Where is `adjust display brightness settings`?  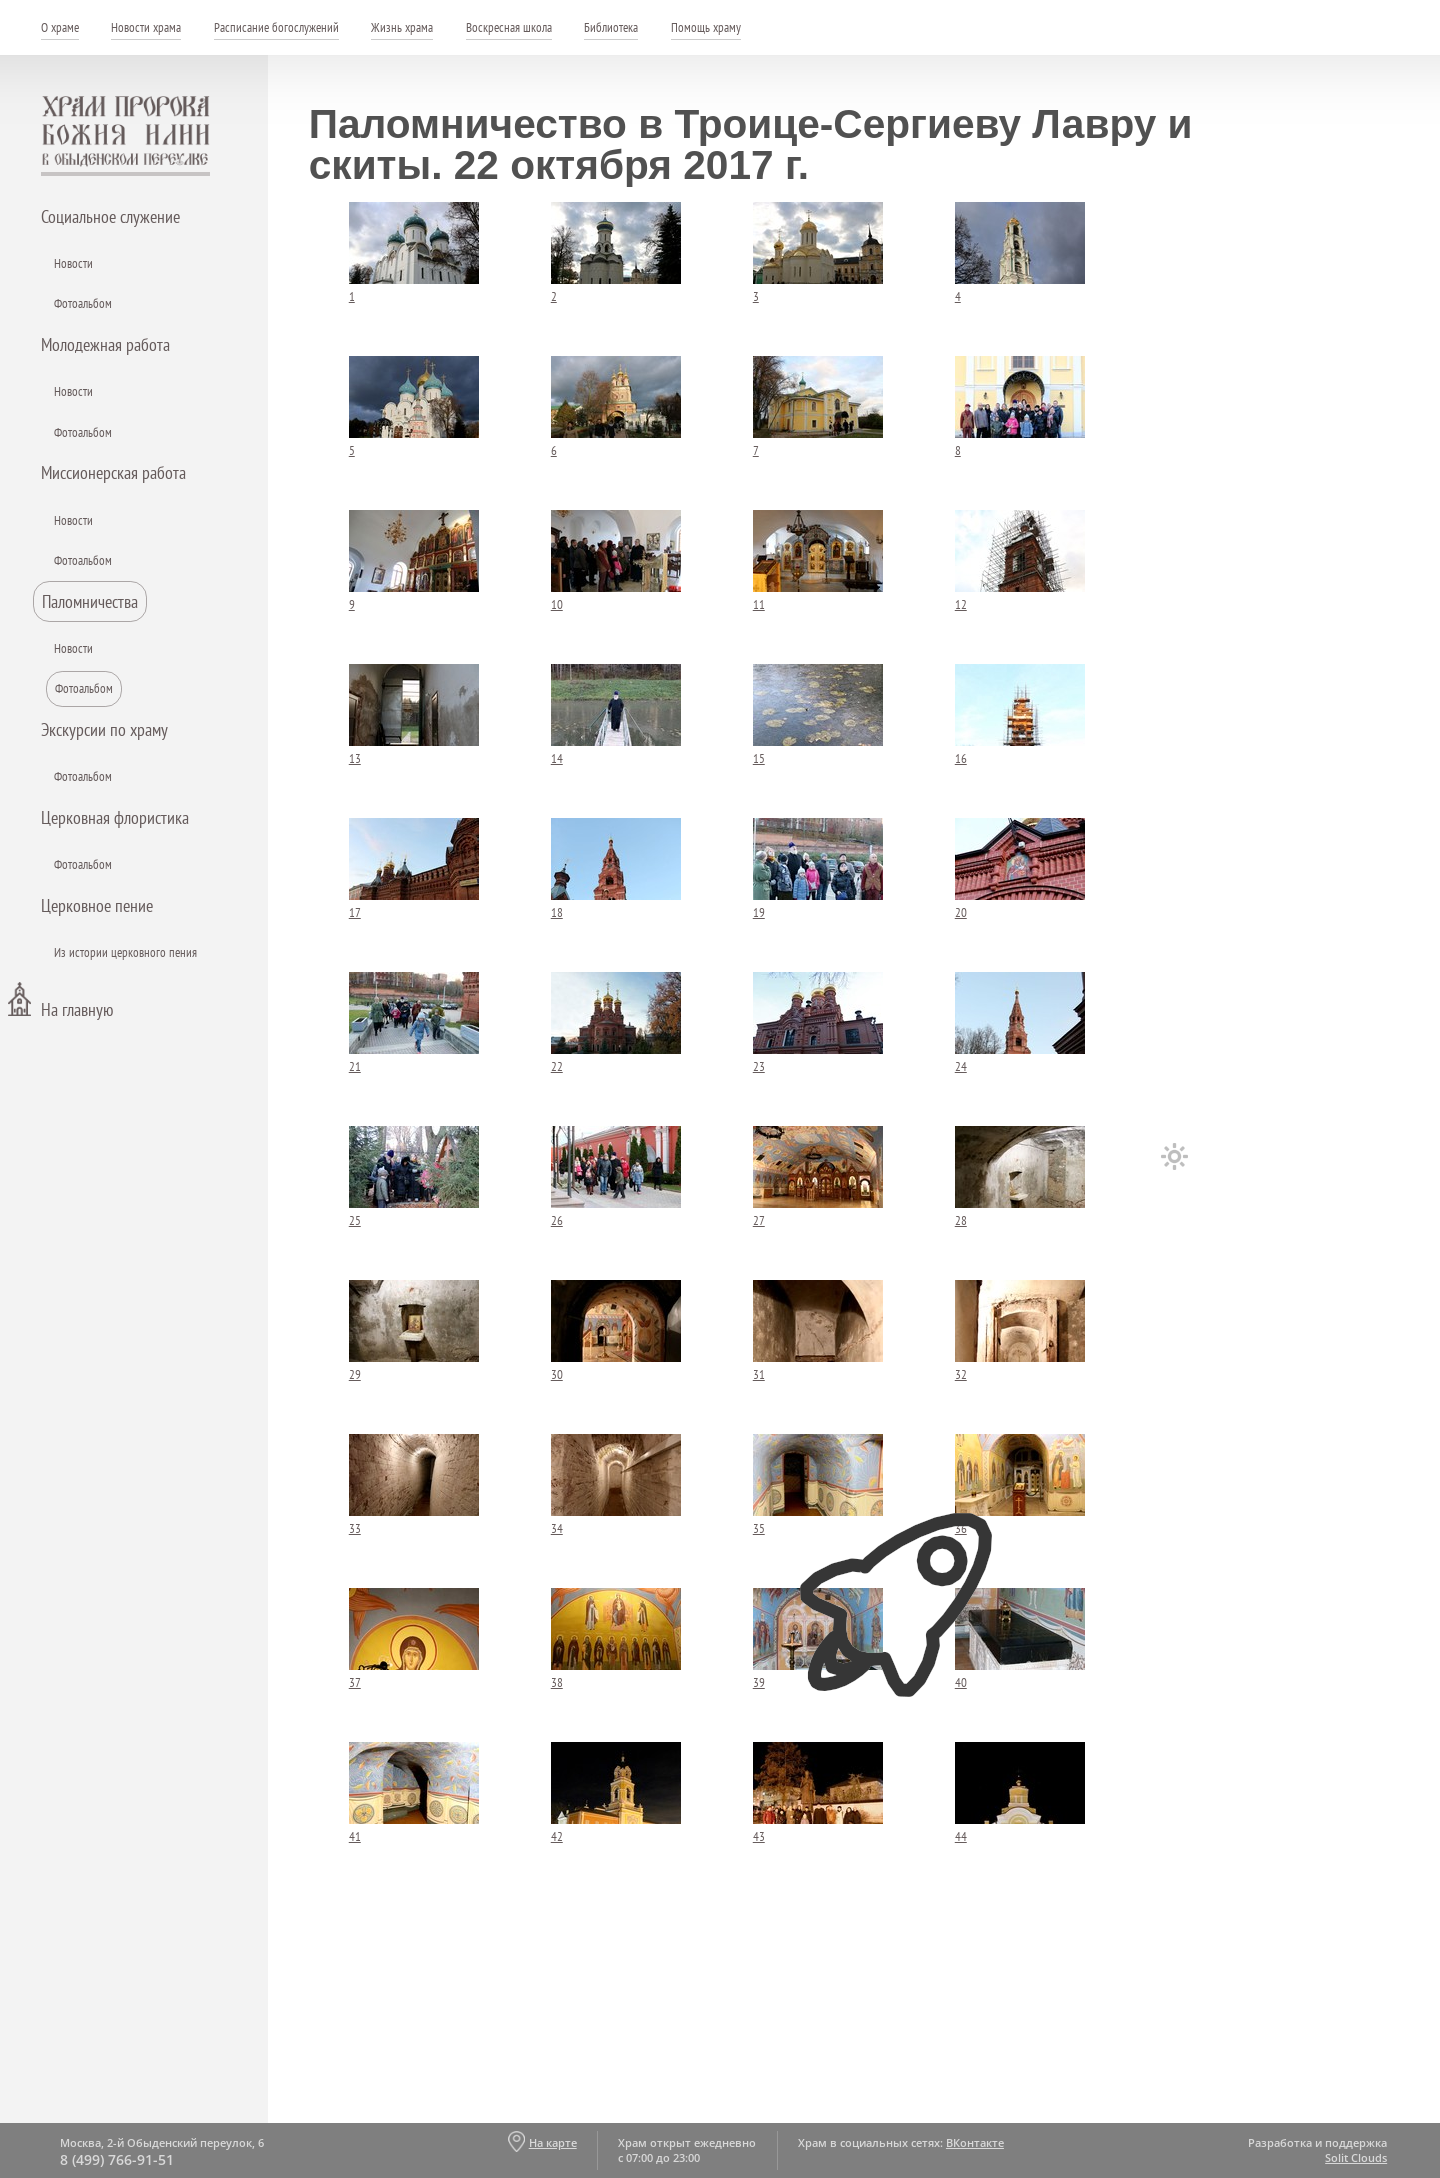
adjust display brightness settings is located at coordinates (1174, 1156).